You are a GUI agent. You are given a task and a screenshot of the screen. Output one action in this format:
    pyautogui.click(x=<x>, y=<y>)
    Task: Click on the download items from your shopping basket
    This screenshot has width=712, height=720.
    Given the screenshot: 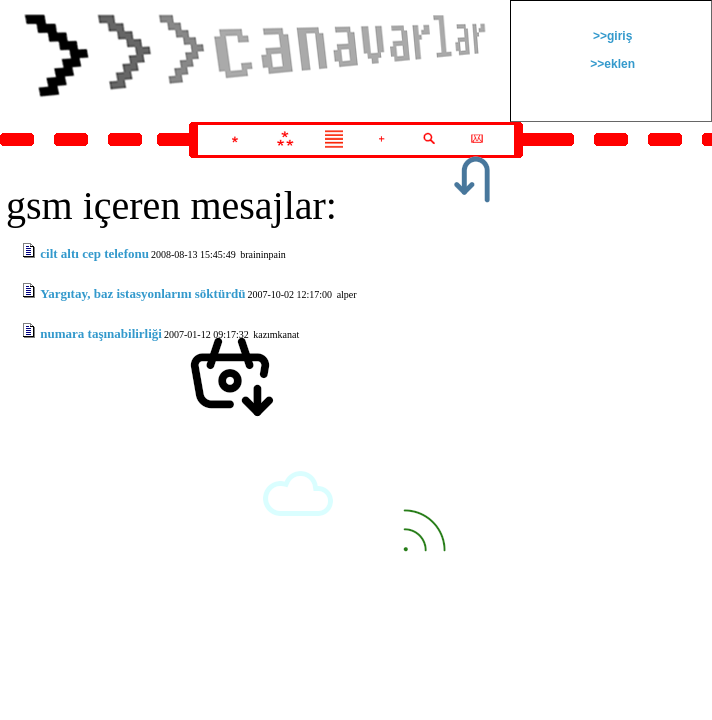 What is the action you would take?
    pyautogui.click(x=230, y=373)
    